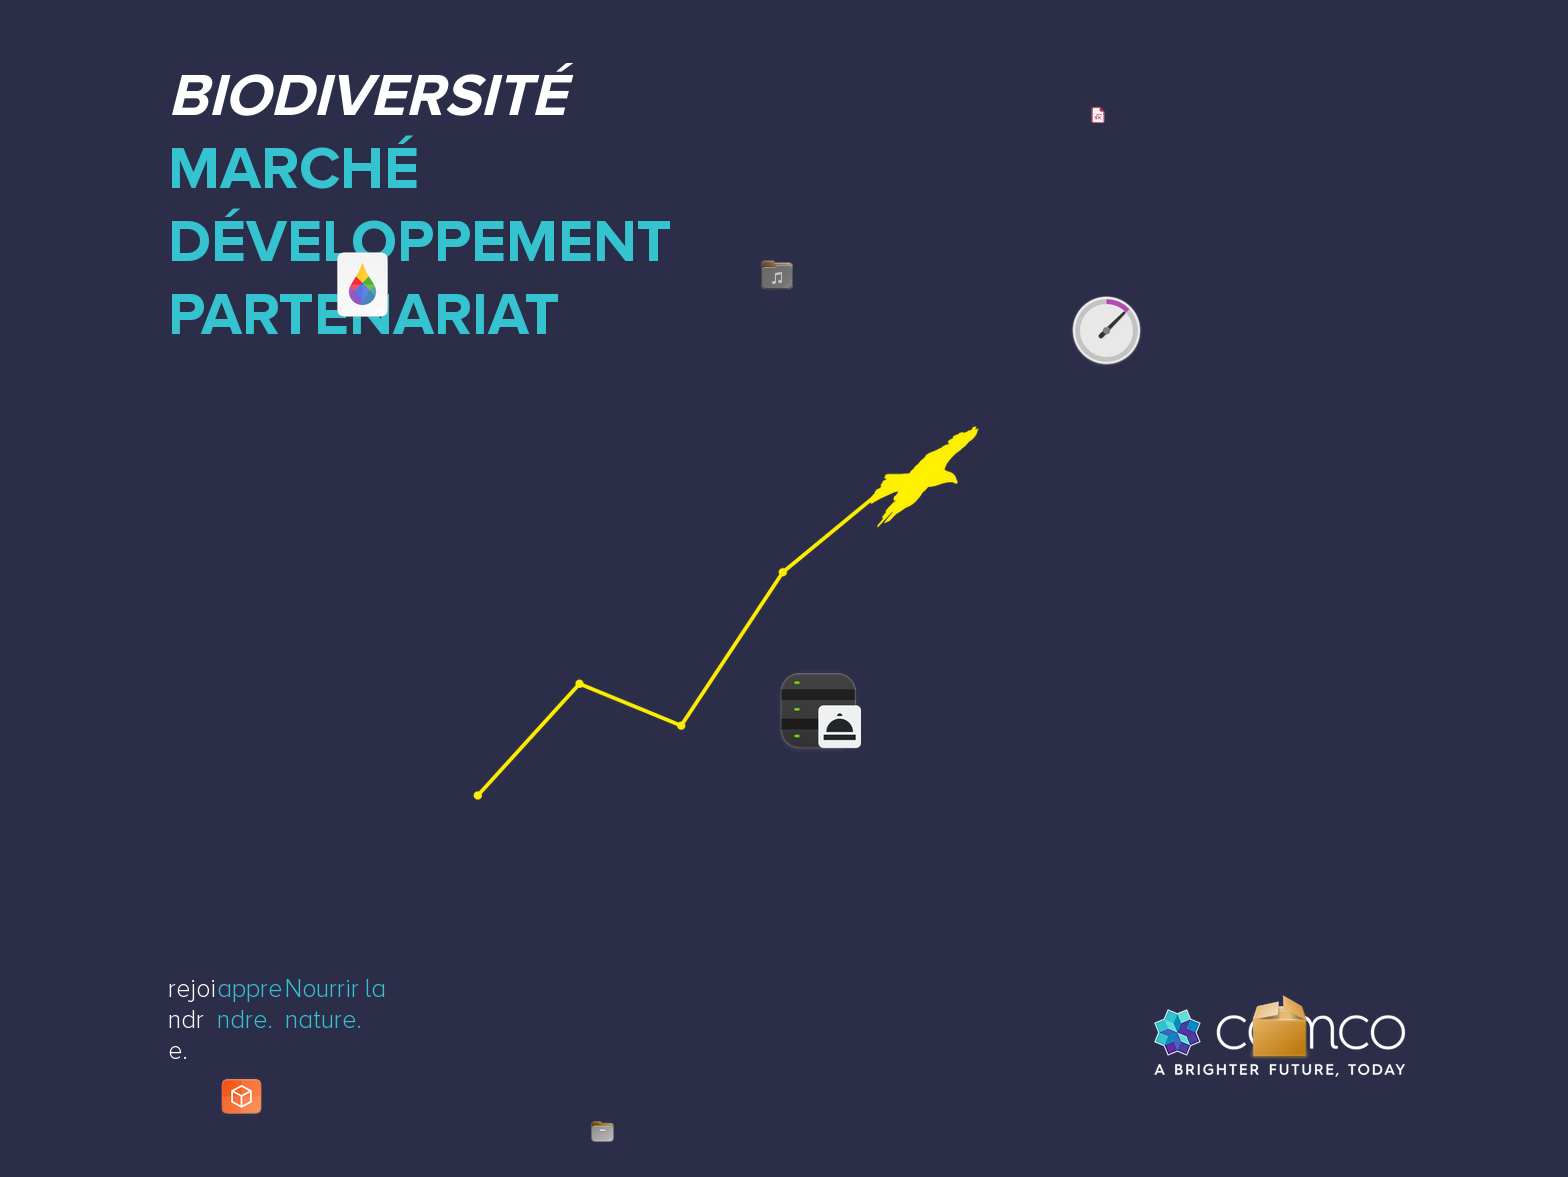 This screenshot has width=1568, height=1177. I want to click on an ICC color profile file, so click(362, 284).